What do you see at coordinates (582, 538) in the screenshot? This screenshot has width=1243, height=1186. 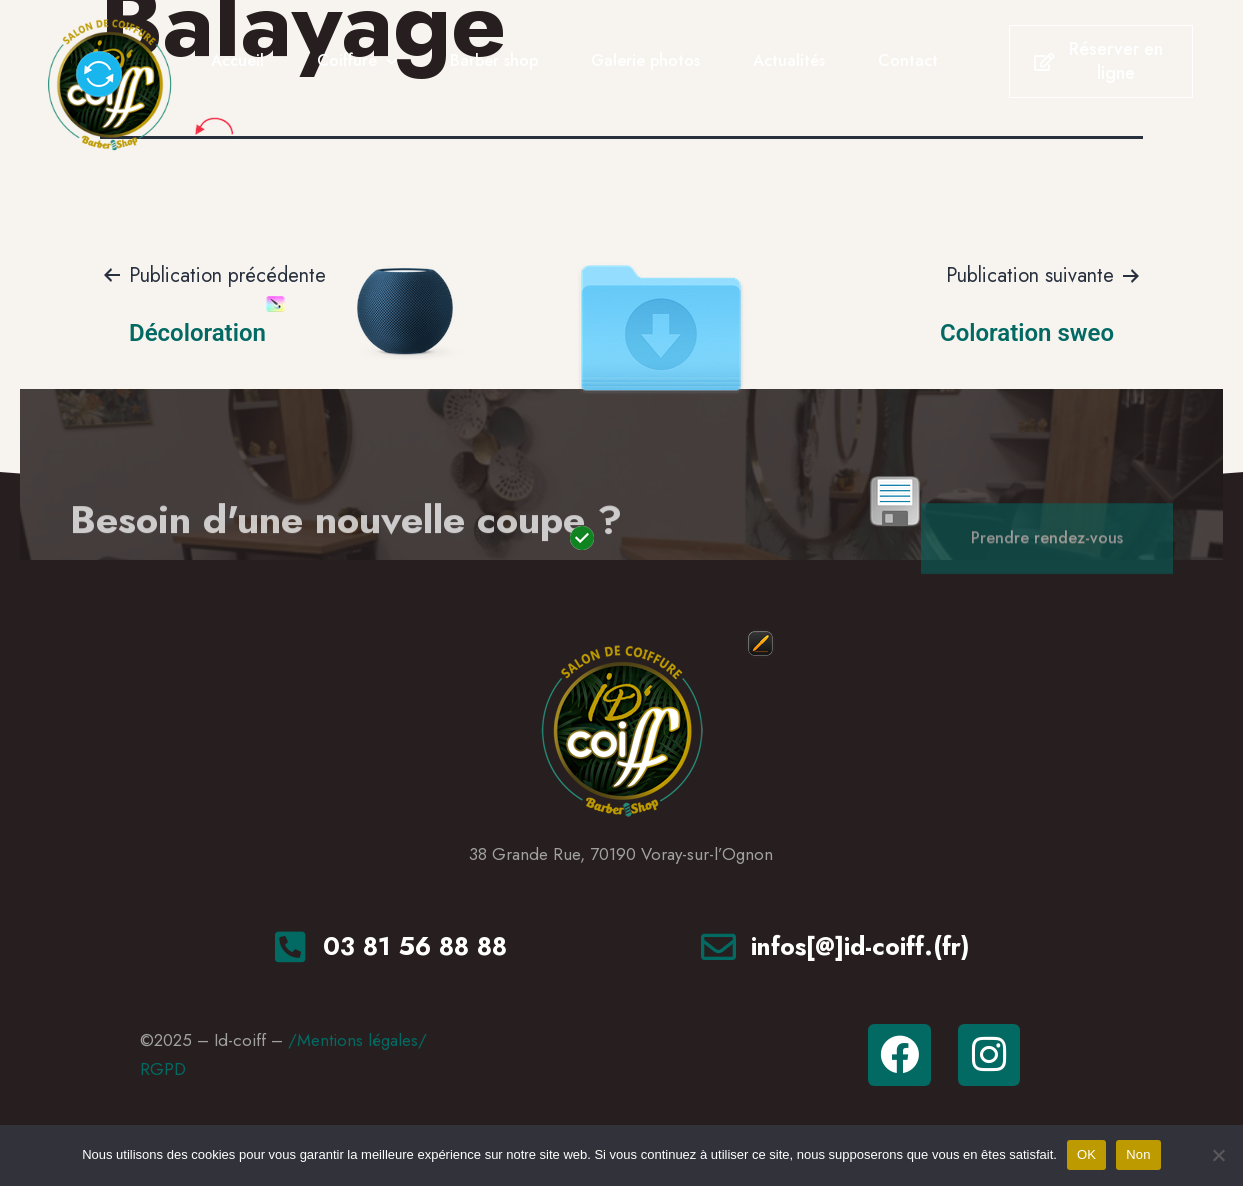 I see `confirm or apply changes` at bounding box center [582, 538].